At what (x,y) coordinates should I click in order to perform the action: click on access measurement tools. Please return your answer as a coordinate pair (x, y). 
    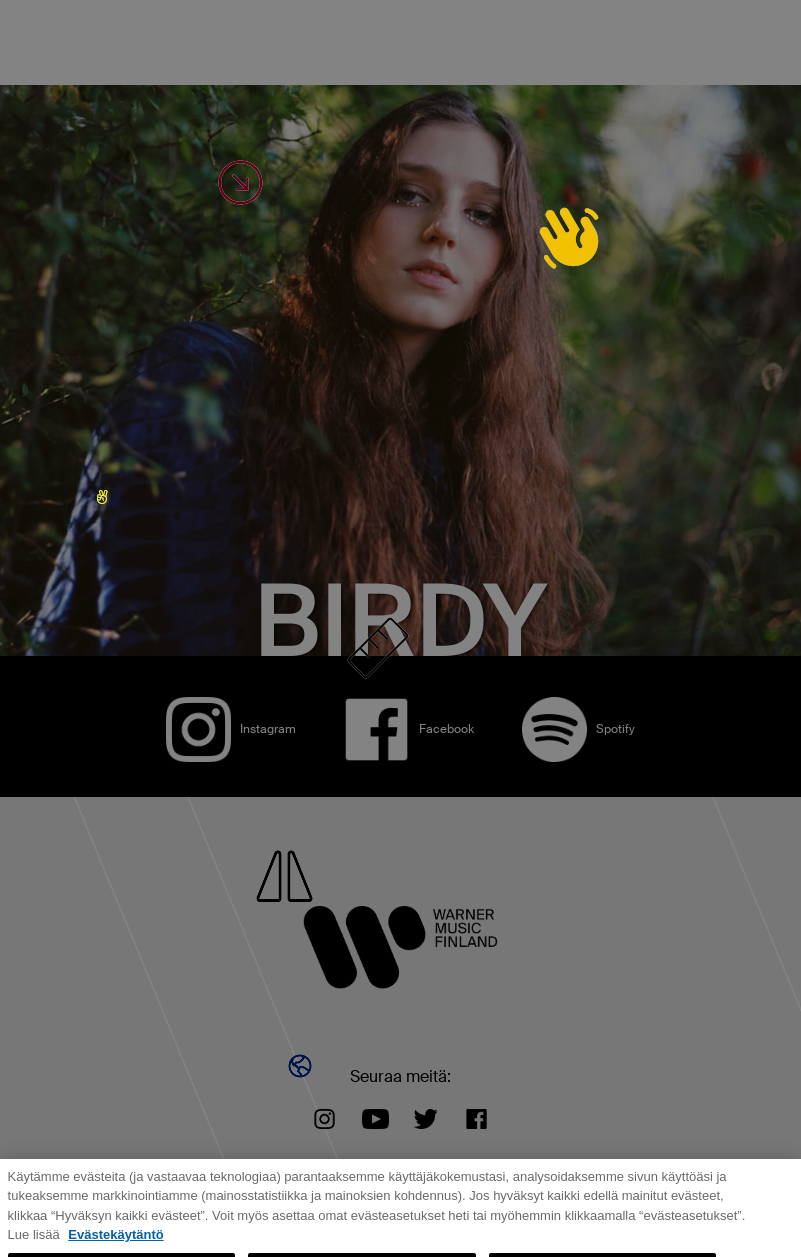
    Looking at the image, I should click on (378, 648).